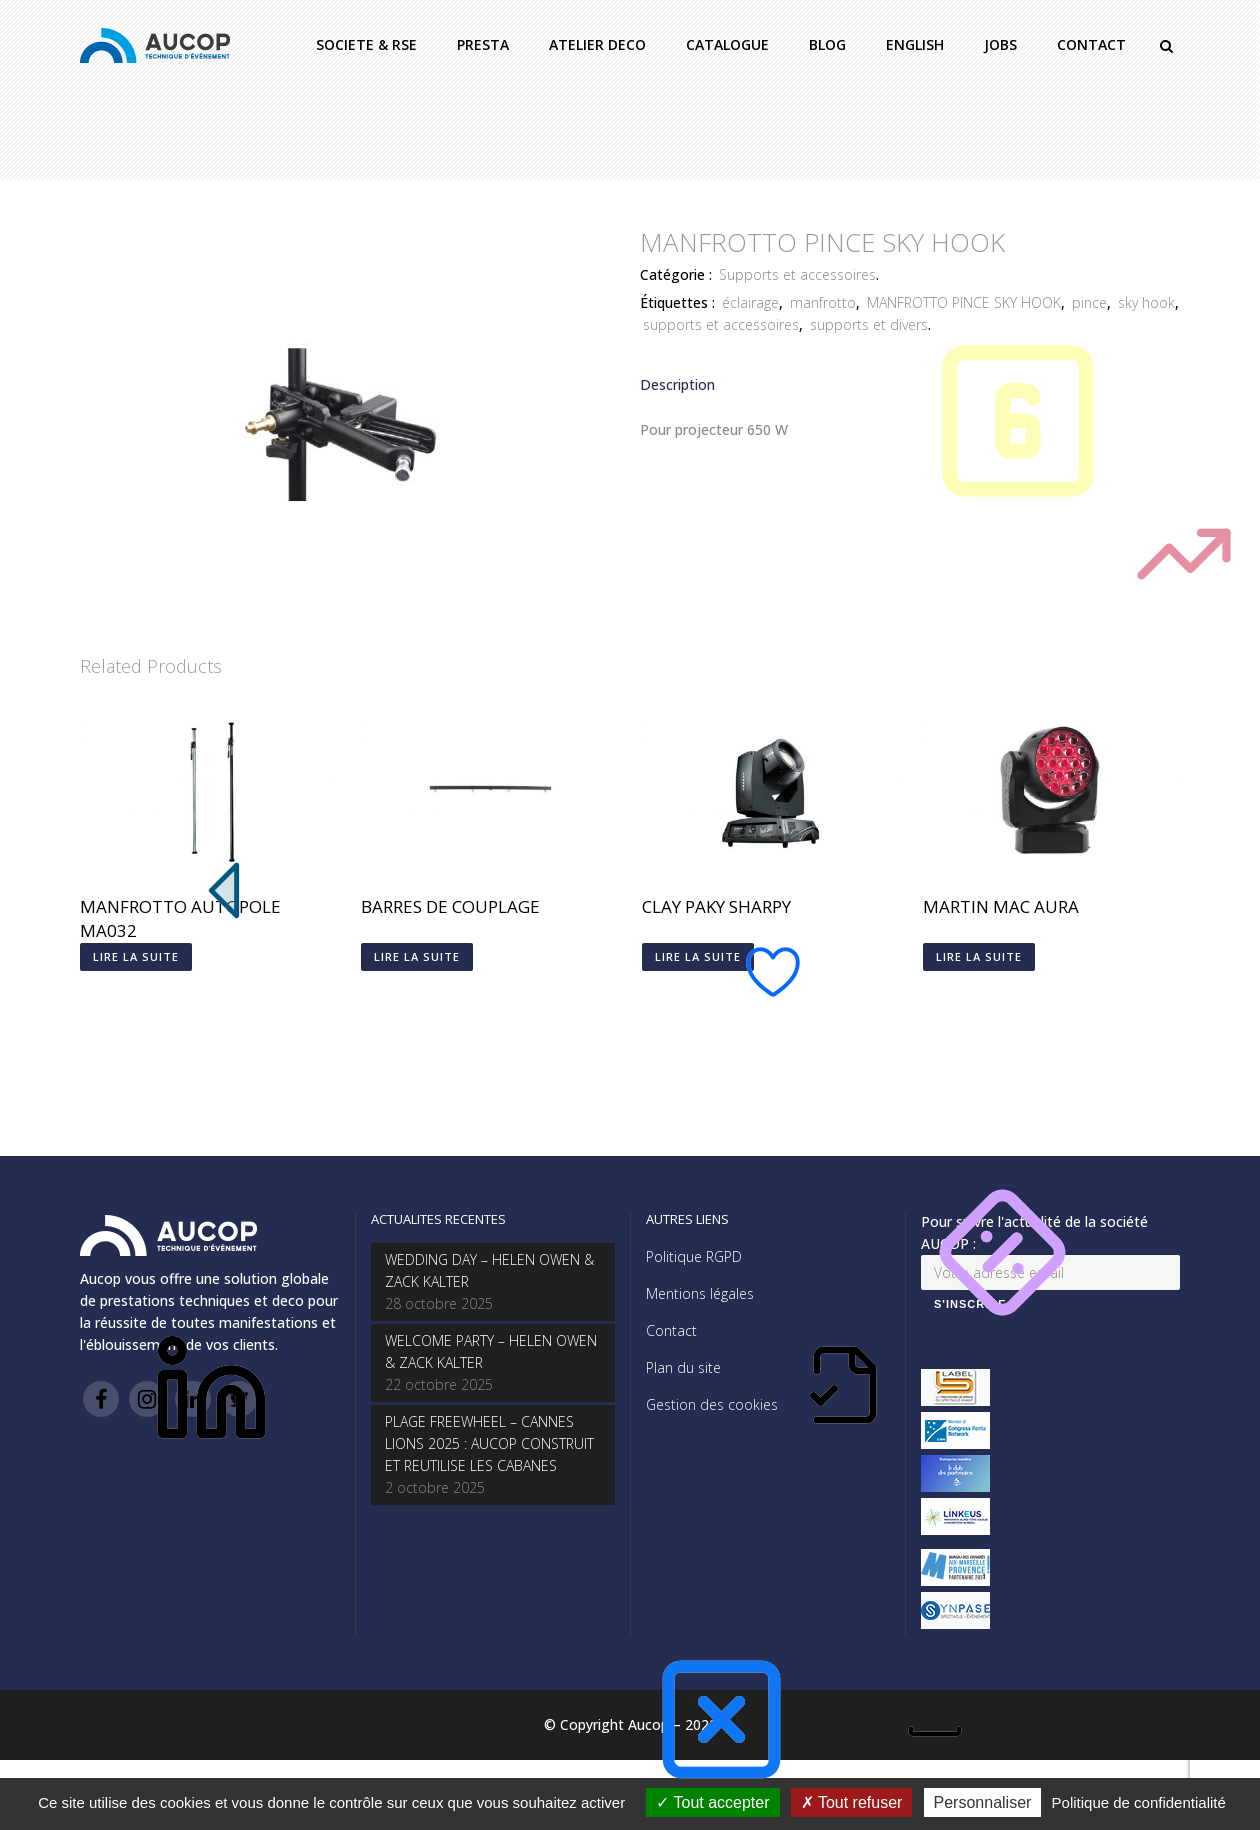 The width and height of the screenshot is (1260, 1830). I want to click on connect to LinkedIn, so click(211, 1389).